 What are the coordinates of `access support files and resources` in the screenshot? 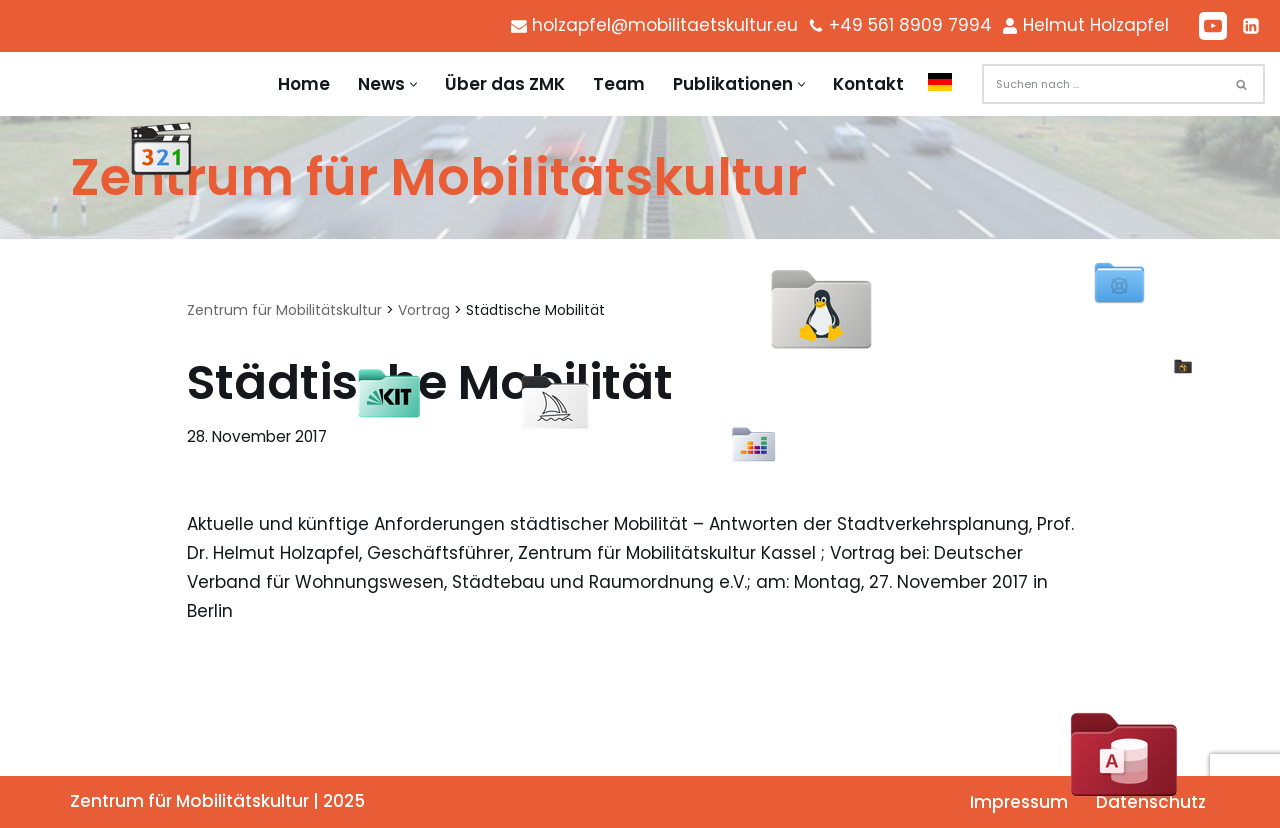 It's located at (1119, 282).